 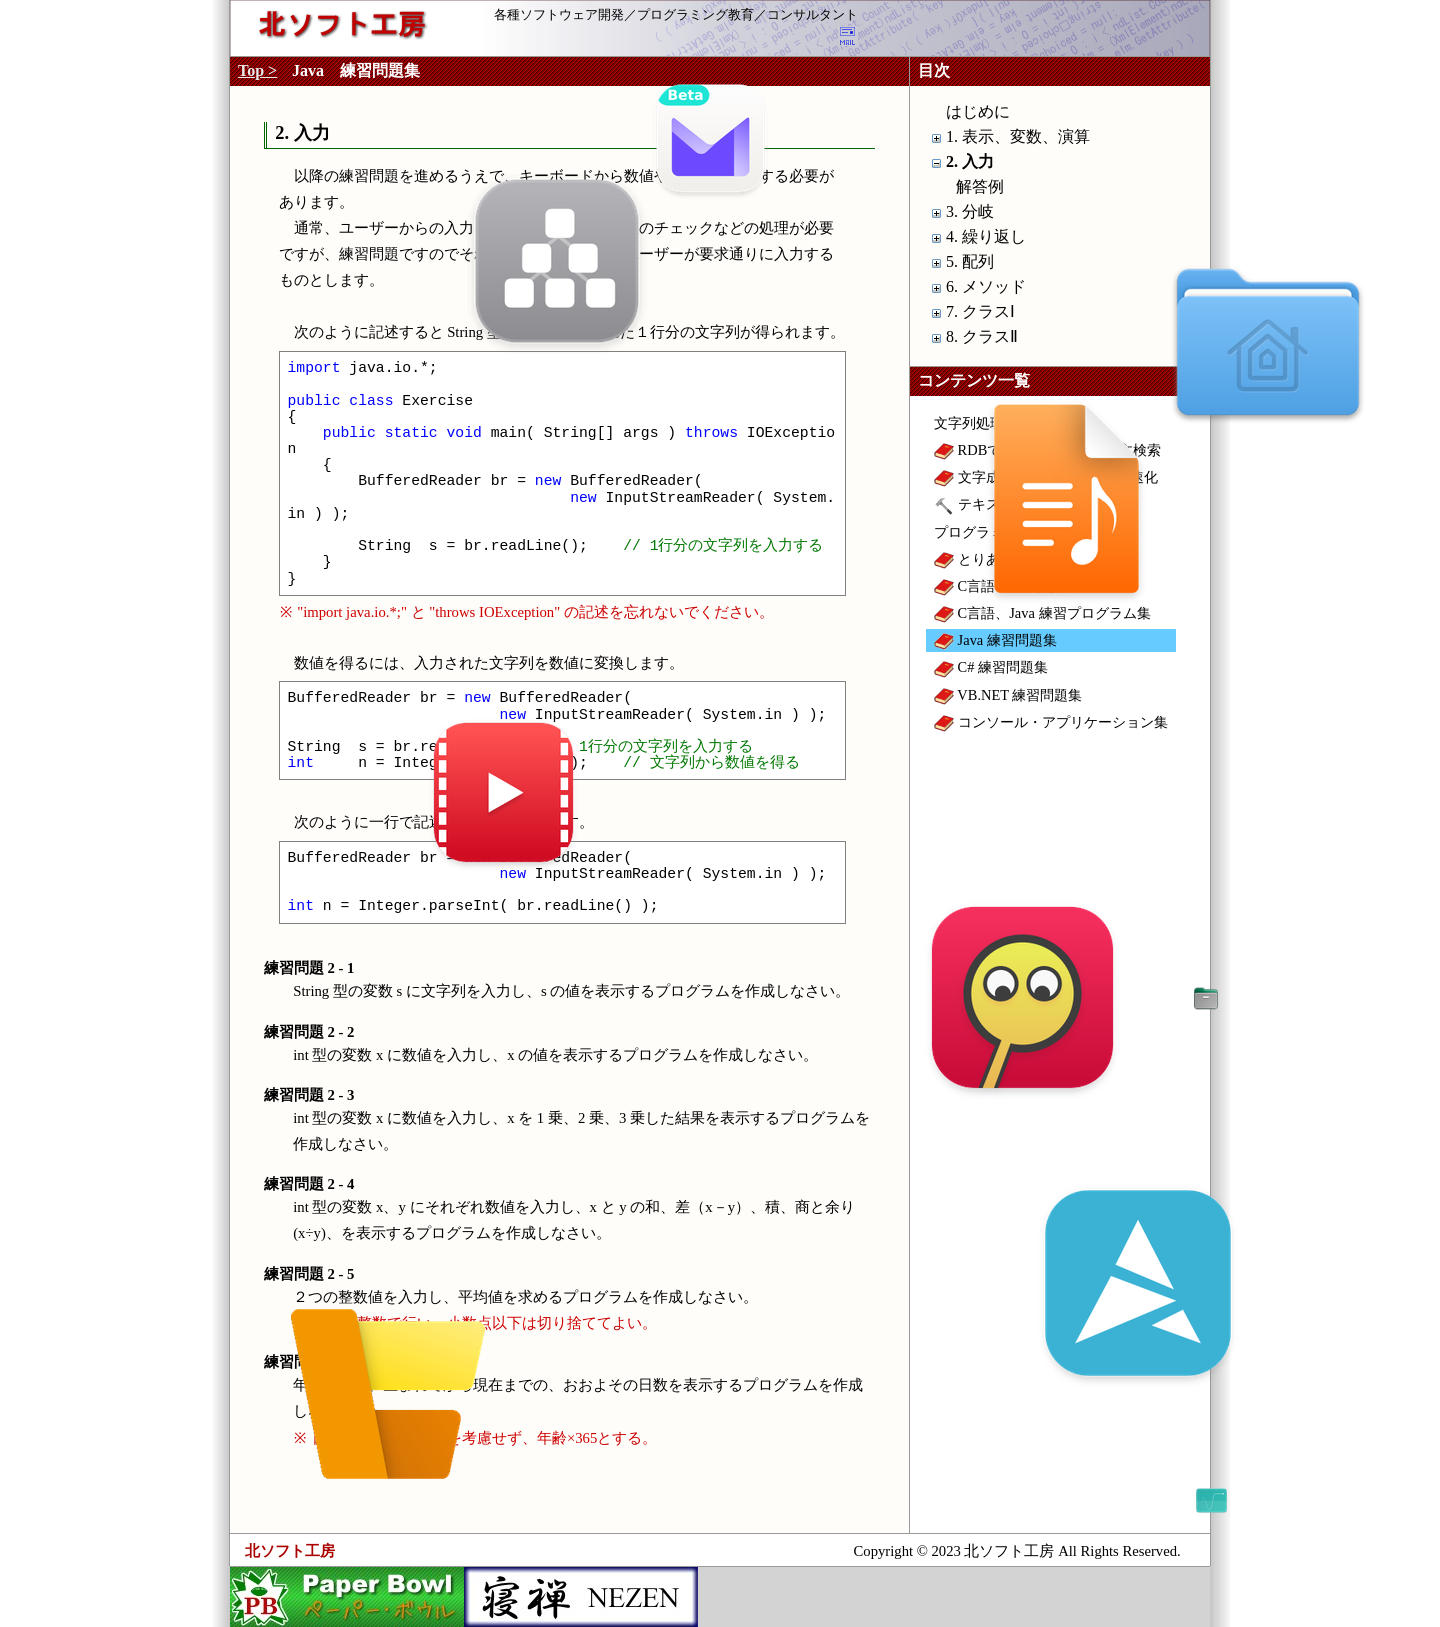 I want to click on open HomeKit accessories and settings folder, so click(x=1268, y=342).